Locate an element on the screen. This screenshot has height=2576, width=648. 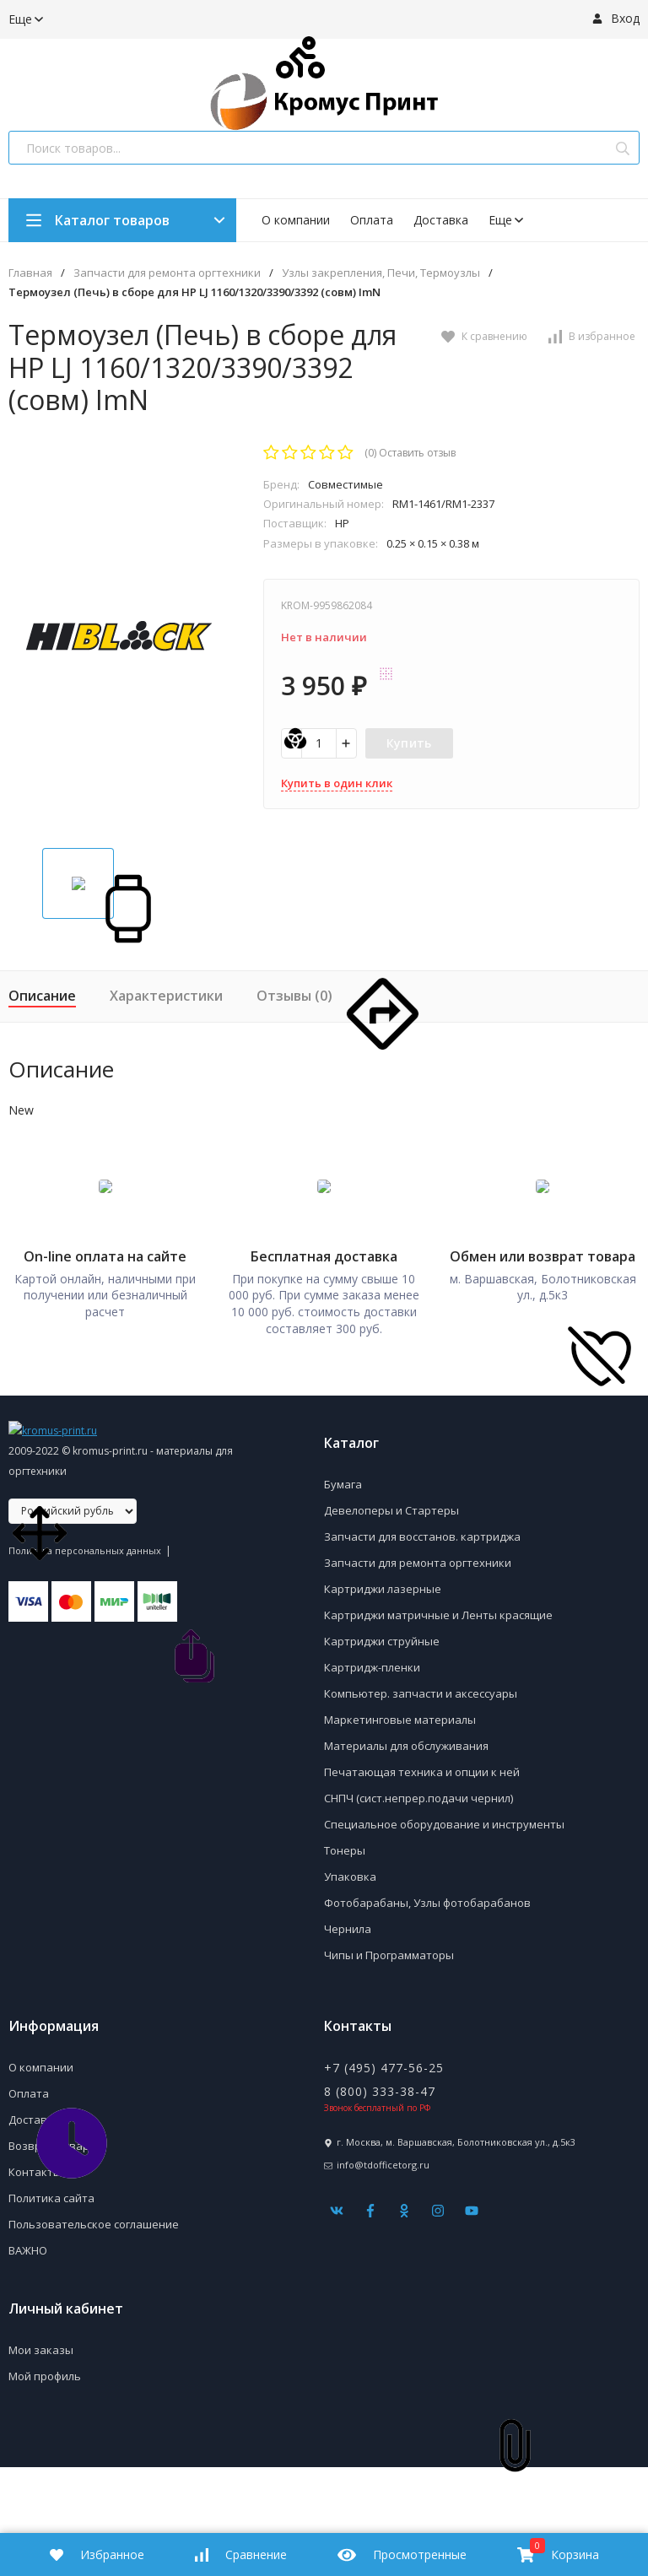
access cycling or bike-related features is located at coordinates (300, 59).